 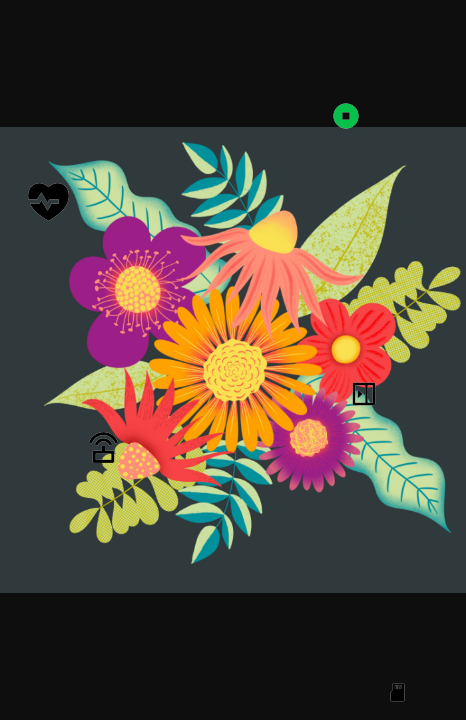 I want to click on expand or show the sidebar panel, so click(x=364, y=394).